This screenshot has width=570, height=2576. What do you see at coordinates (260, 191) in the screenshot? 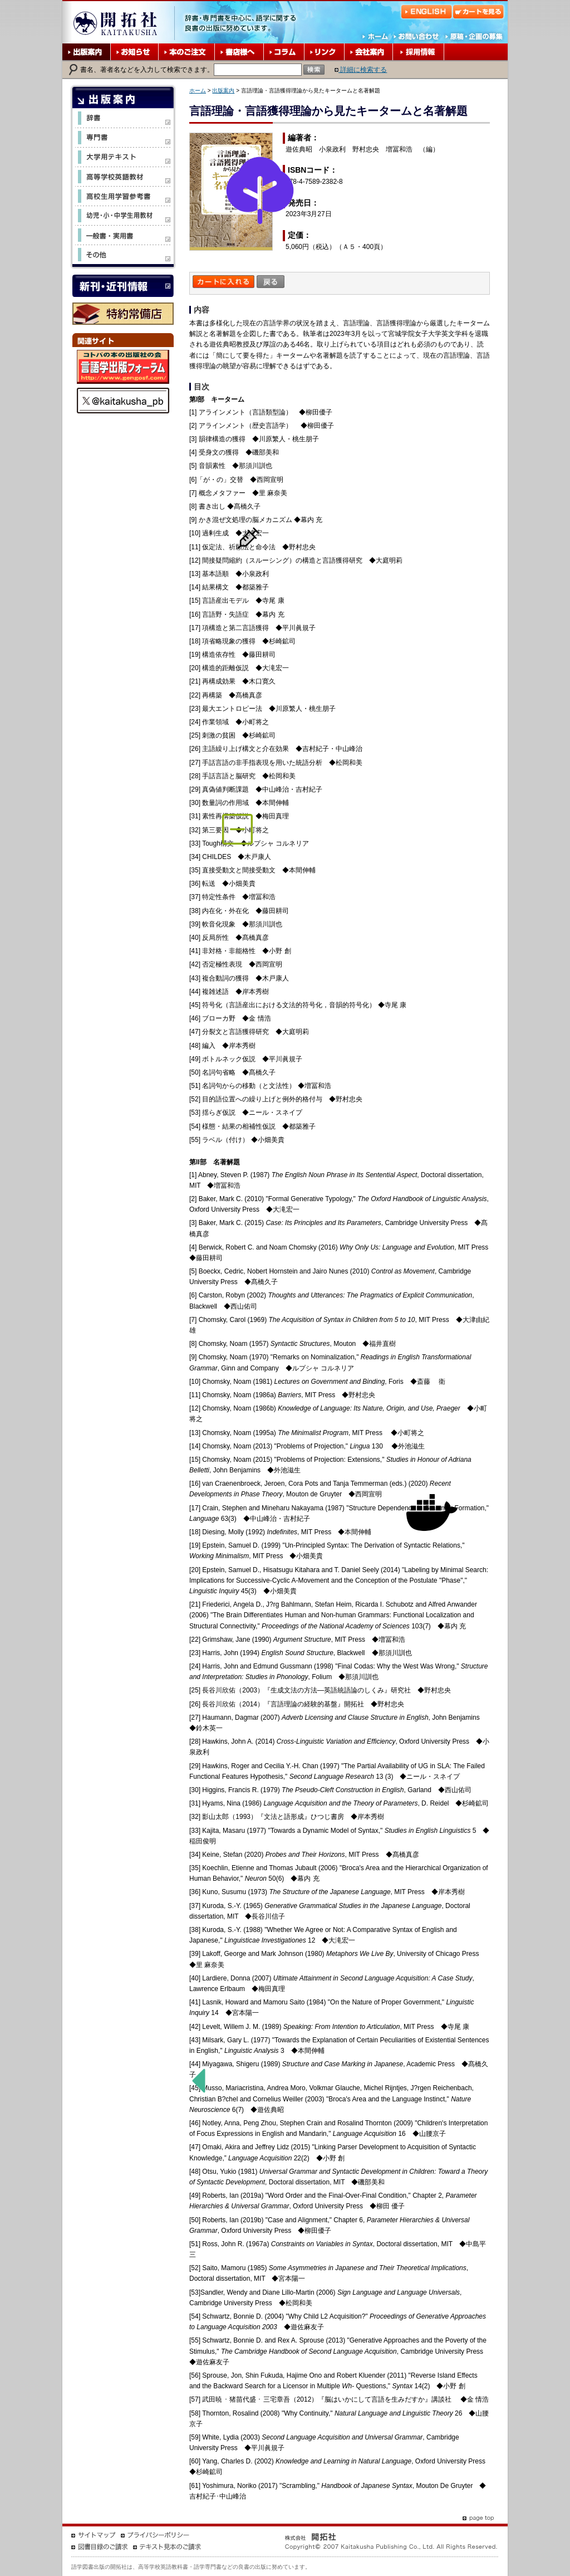
I see `view parks or nature areas on a map` at bounding box center [260, 191].